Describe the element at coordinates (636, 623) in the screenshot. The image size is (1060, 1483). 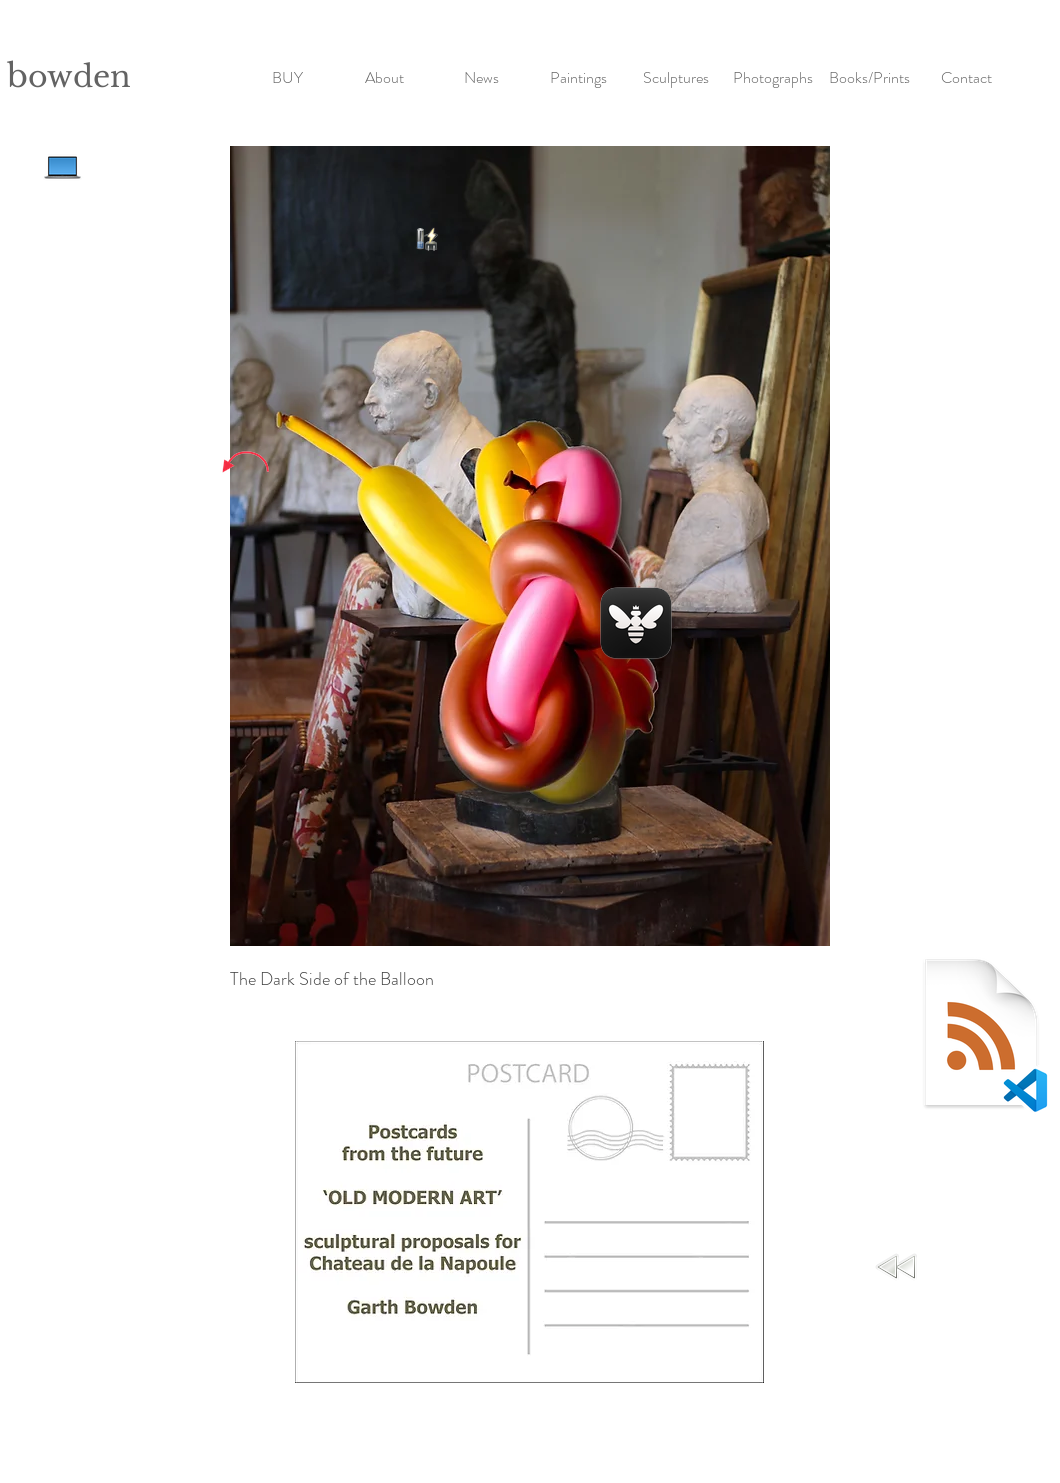
I see `open Kandji Self Service app for device management` at that location.